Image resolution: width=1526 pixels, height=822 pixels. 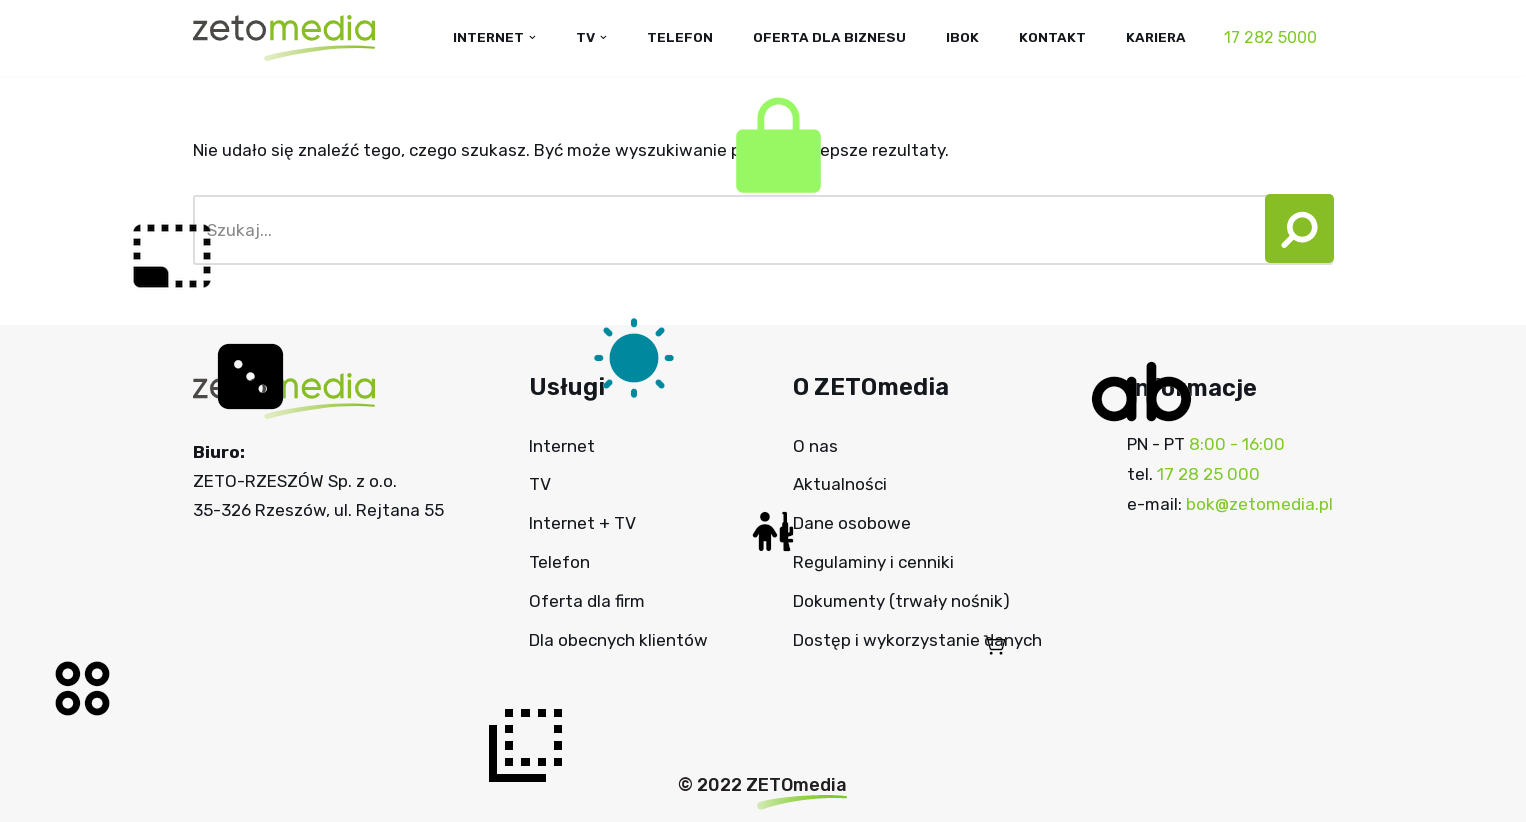 What do you see at coordinates (82, 688) in the screenshot?
I see `open app grid or launcher` at bounding box center [82, 688].